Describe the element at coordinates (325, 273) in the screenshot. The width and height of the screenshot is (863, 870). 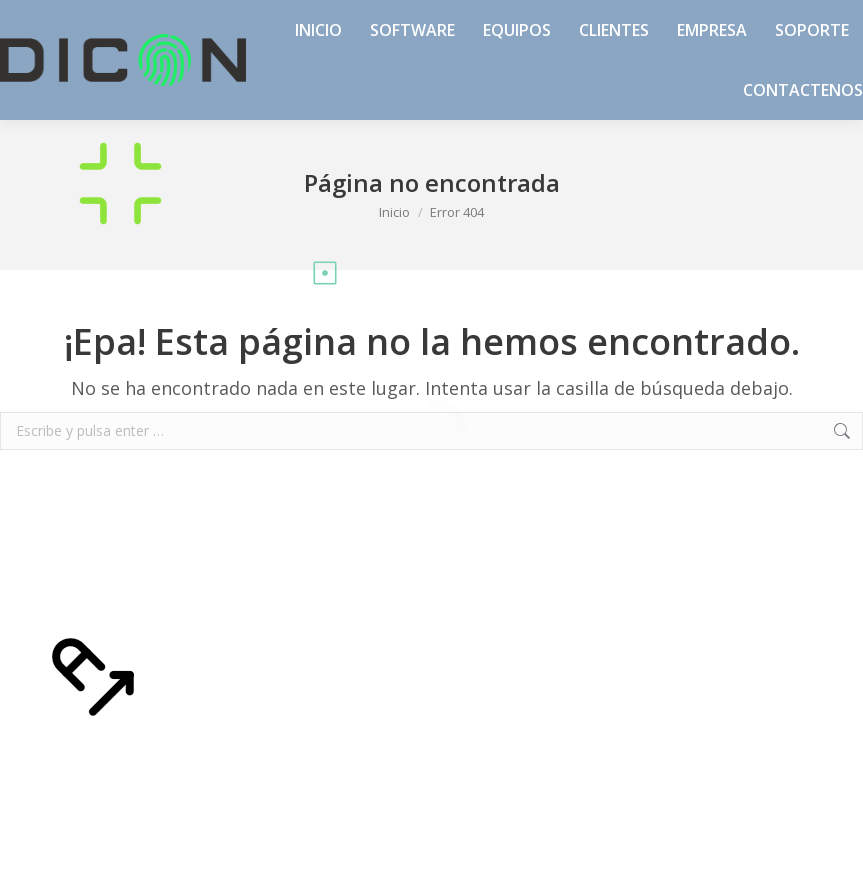
I see `indicates a modified file in a diff view` at that location.